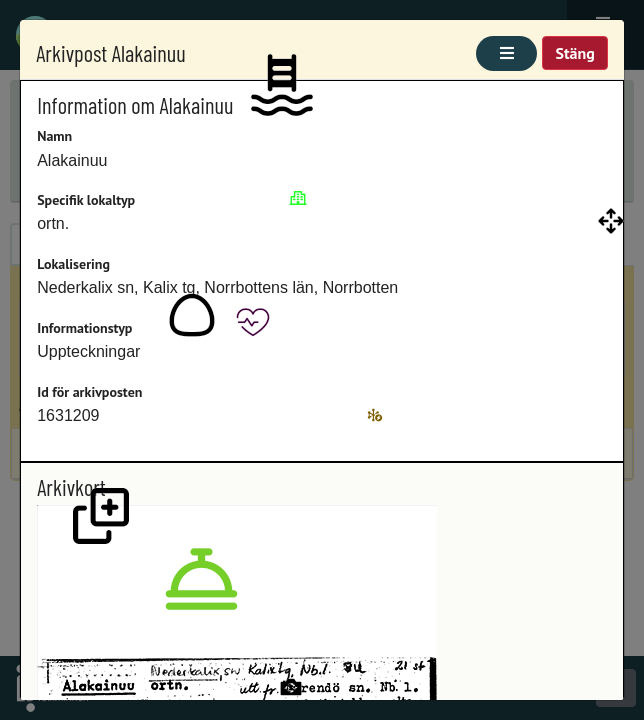  Describe the element at coordinates (253, 321) in the screenshot. I see `view health or fitness tracking data` at that location.